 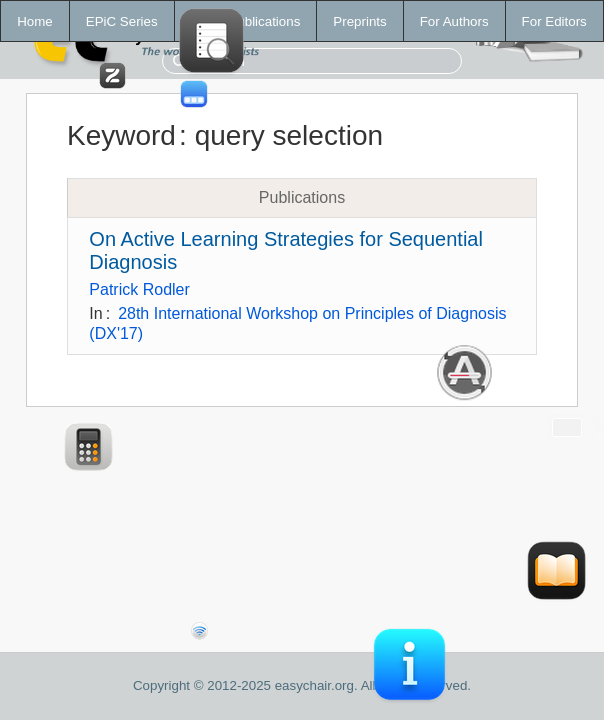 I want to click on open the Books app, so click(x=556, y=570).